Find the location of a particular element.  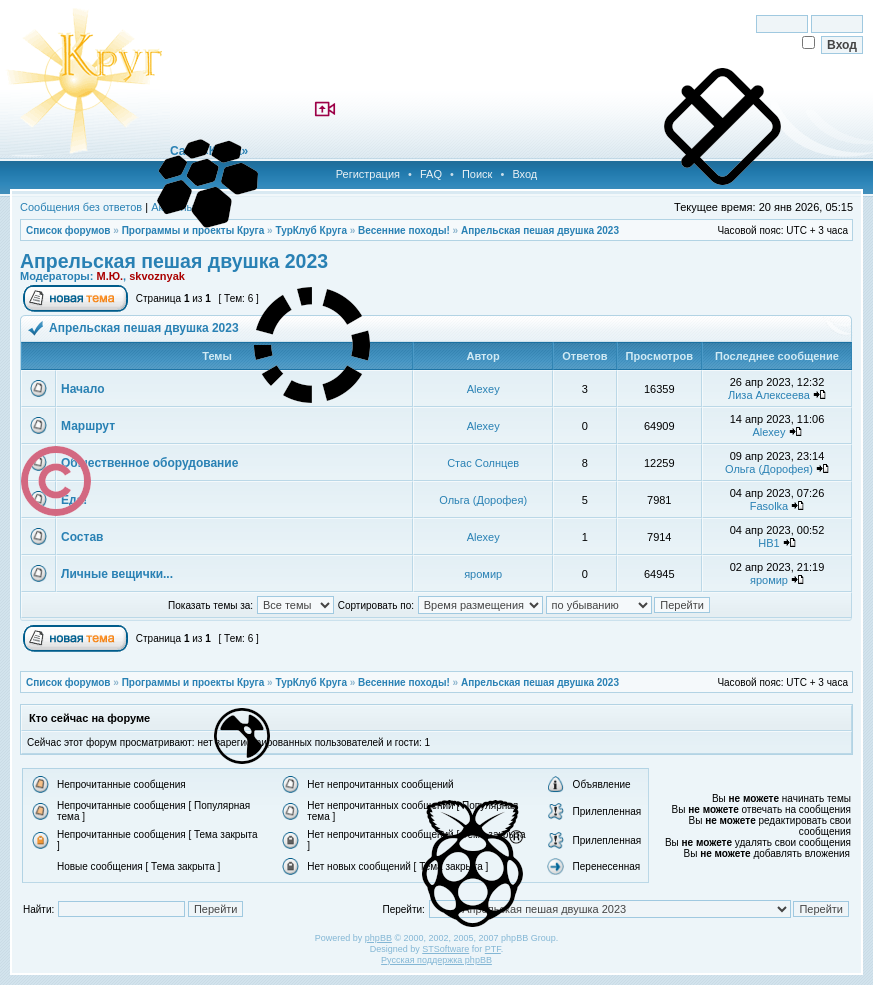

indicates copyrighted content is located at coordinates (56, 481).